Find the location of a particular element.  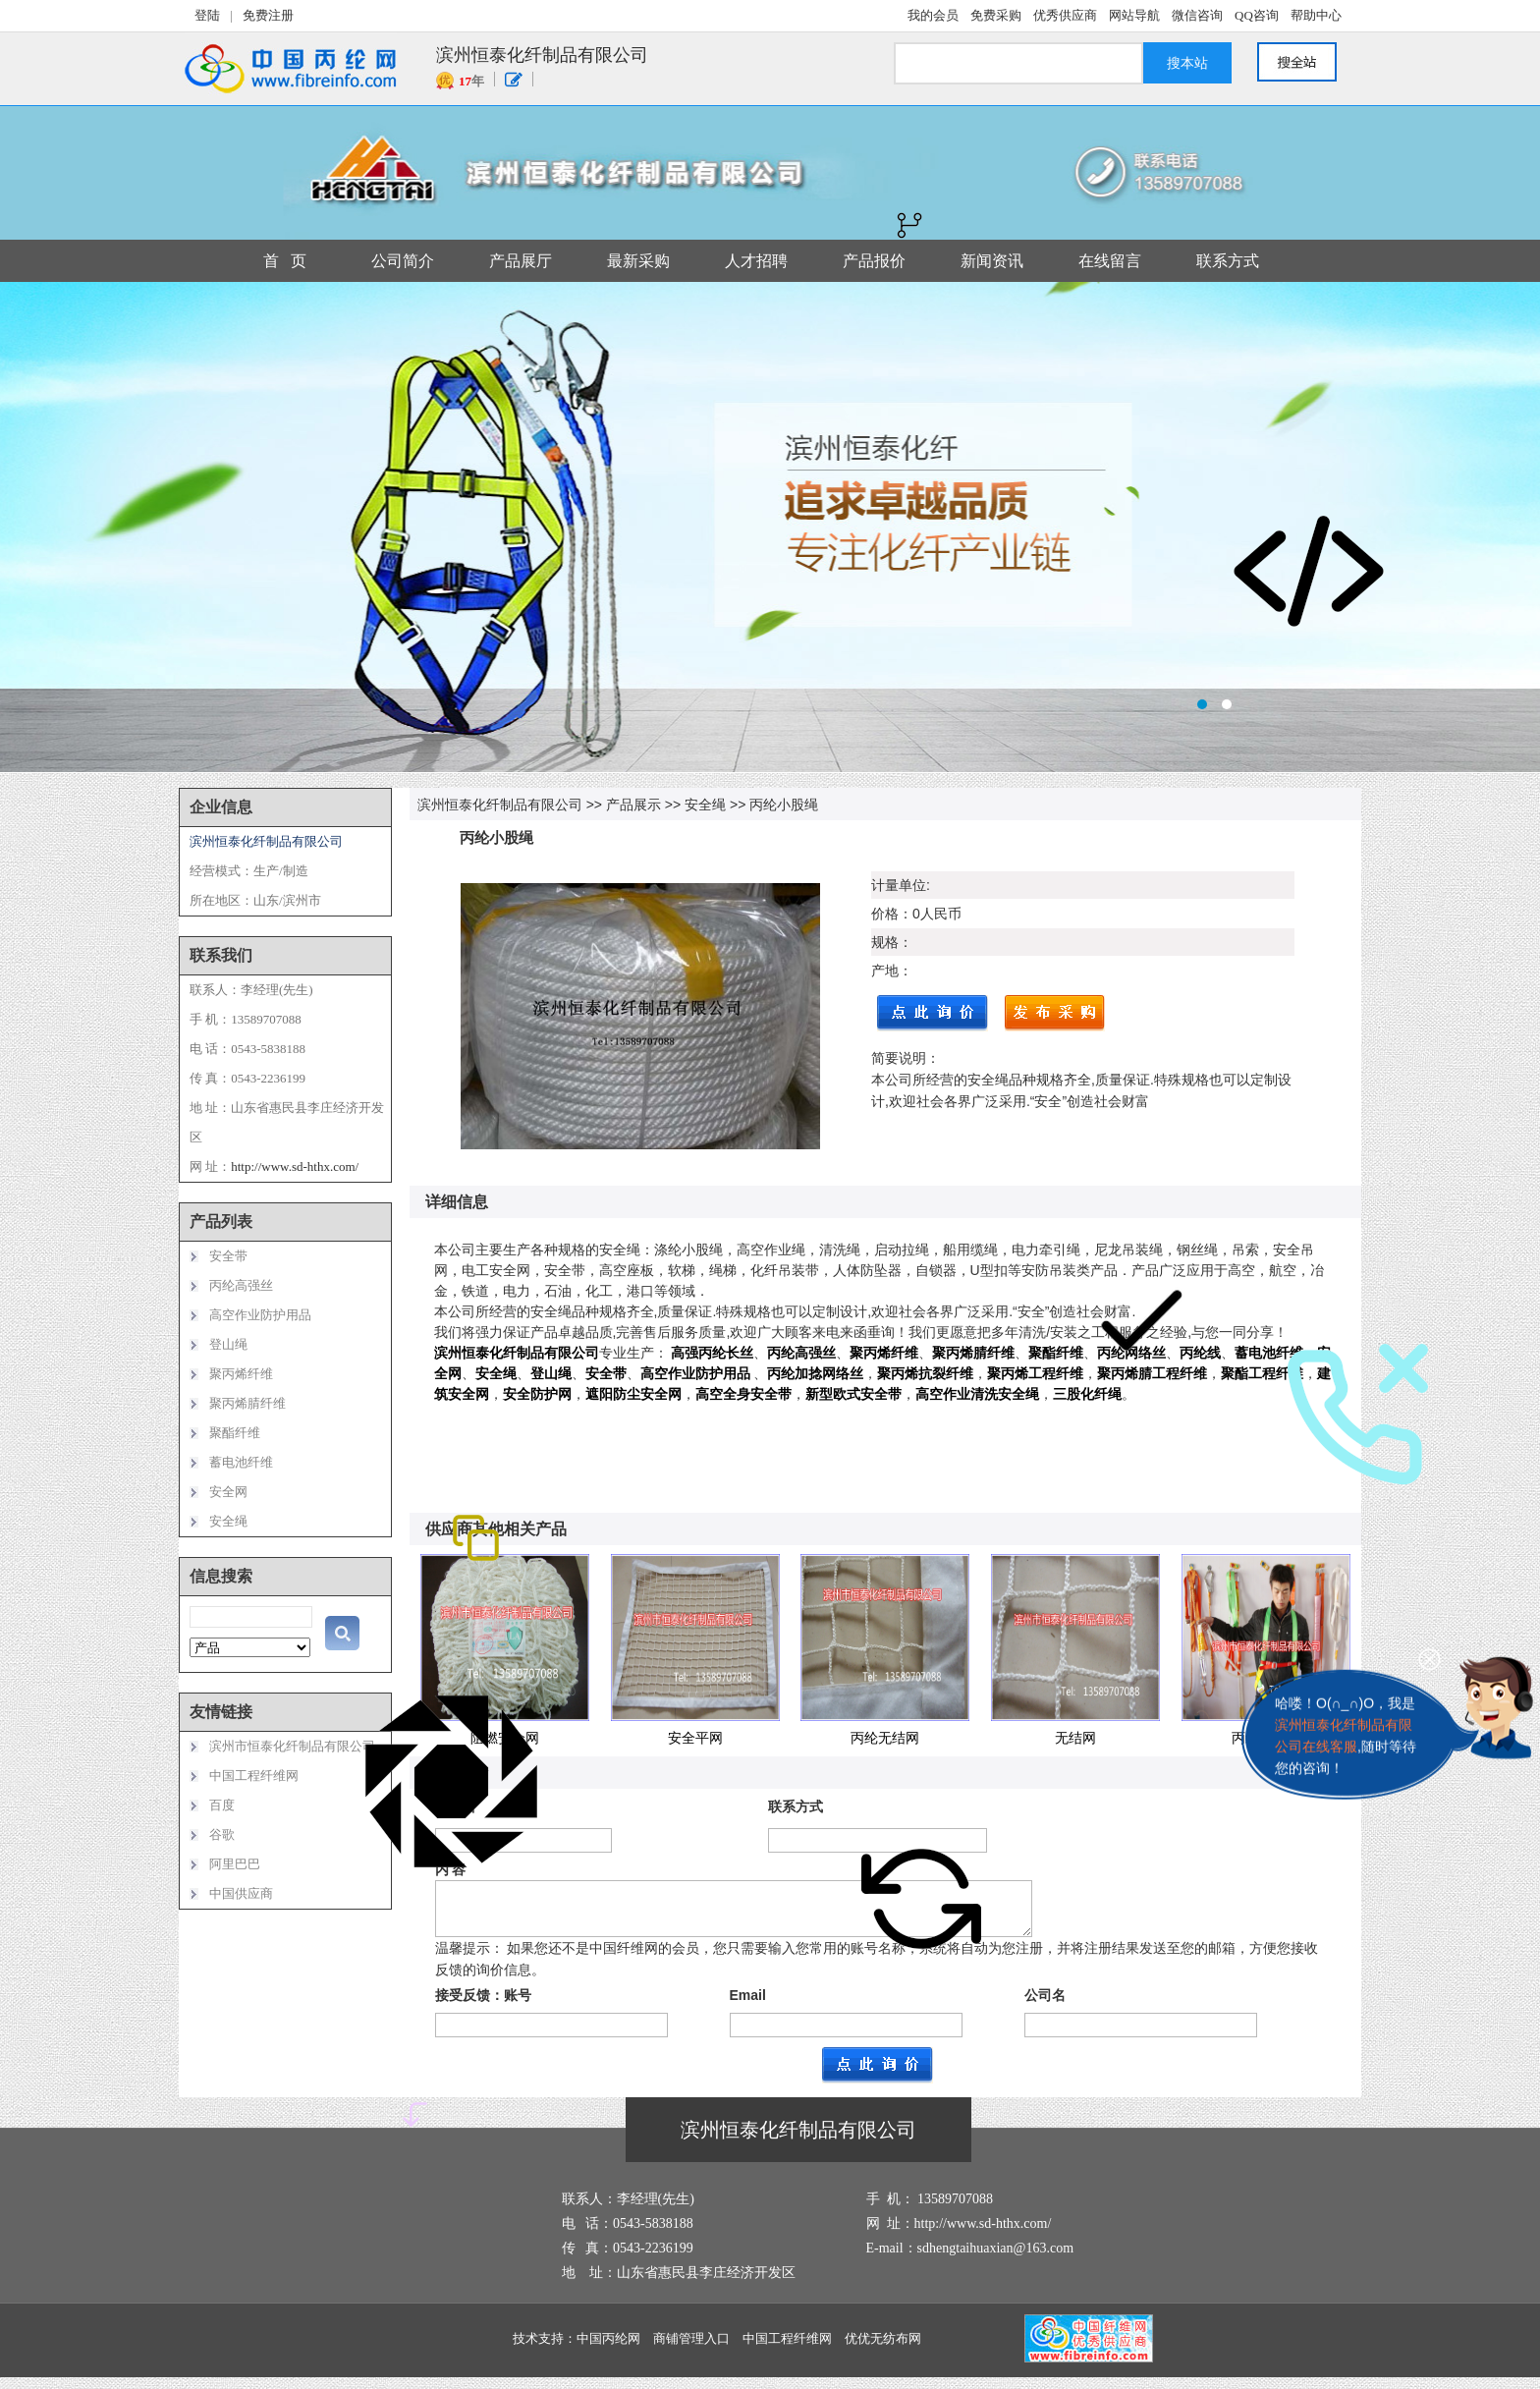

confirm or submit an action is located at coordinates (1140, 1318).